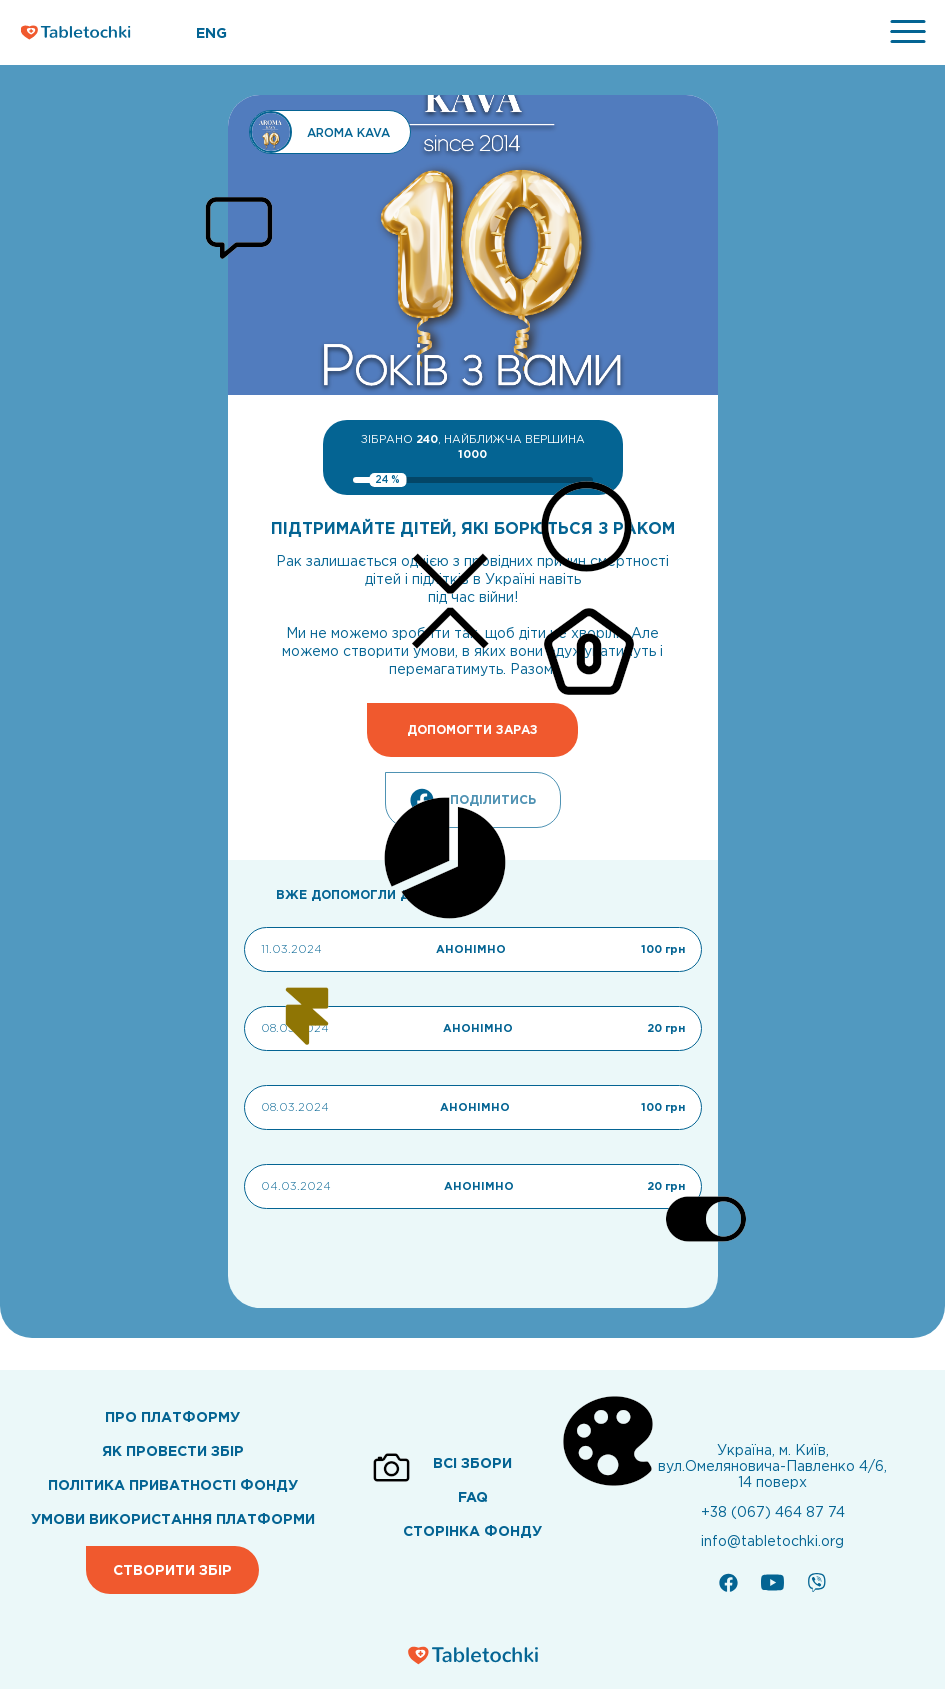 This screenshot has width=945, height=1689. Describe the element at coordinates (586, 526) in the screenshot. I see `unselected radio button option` at that location.